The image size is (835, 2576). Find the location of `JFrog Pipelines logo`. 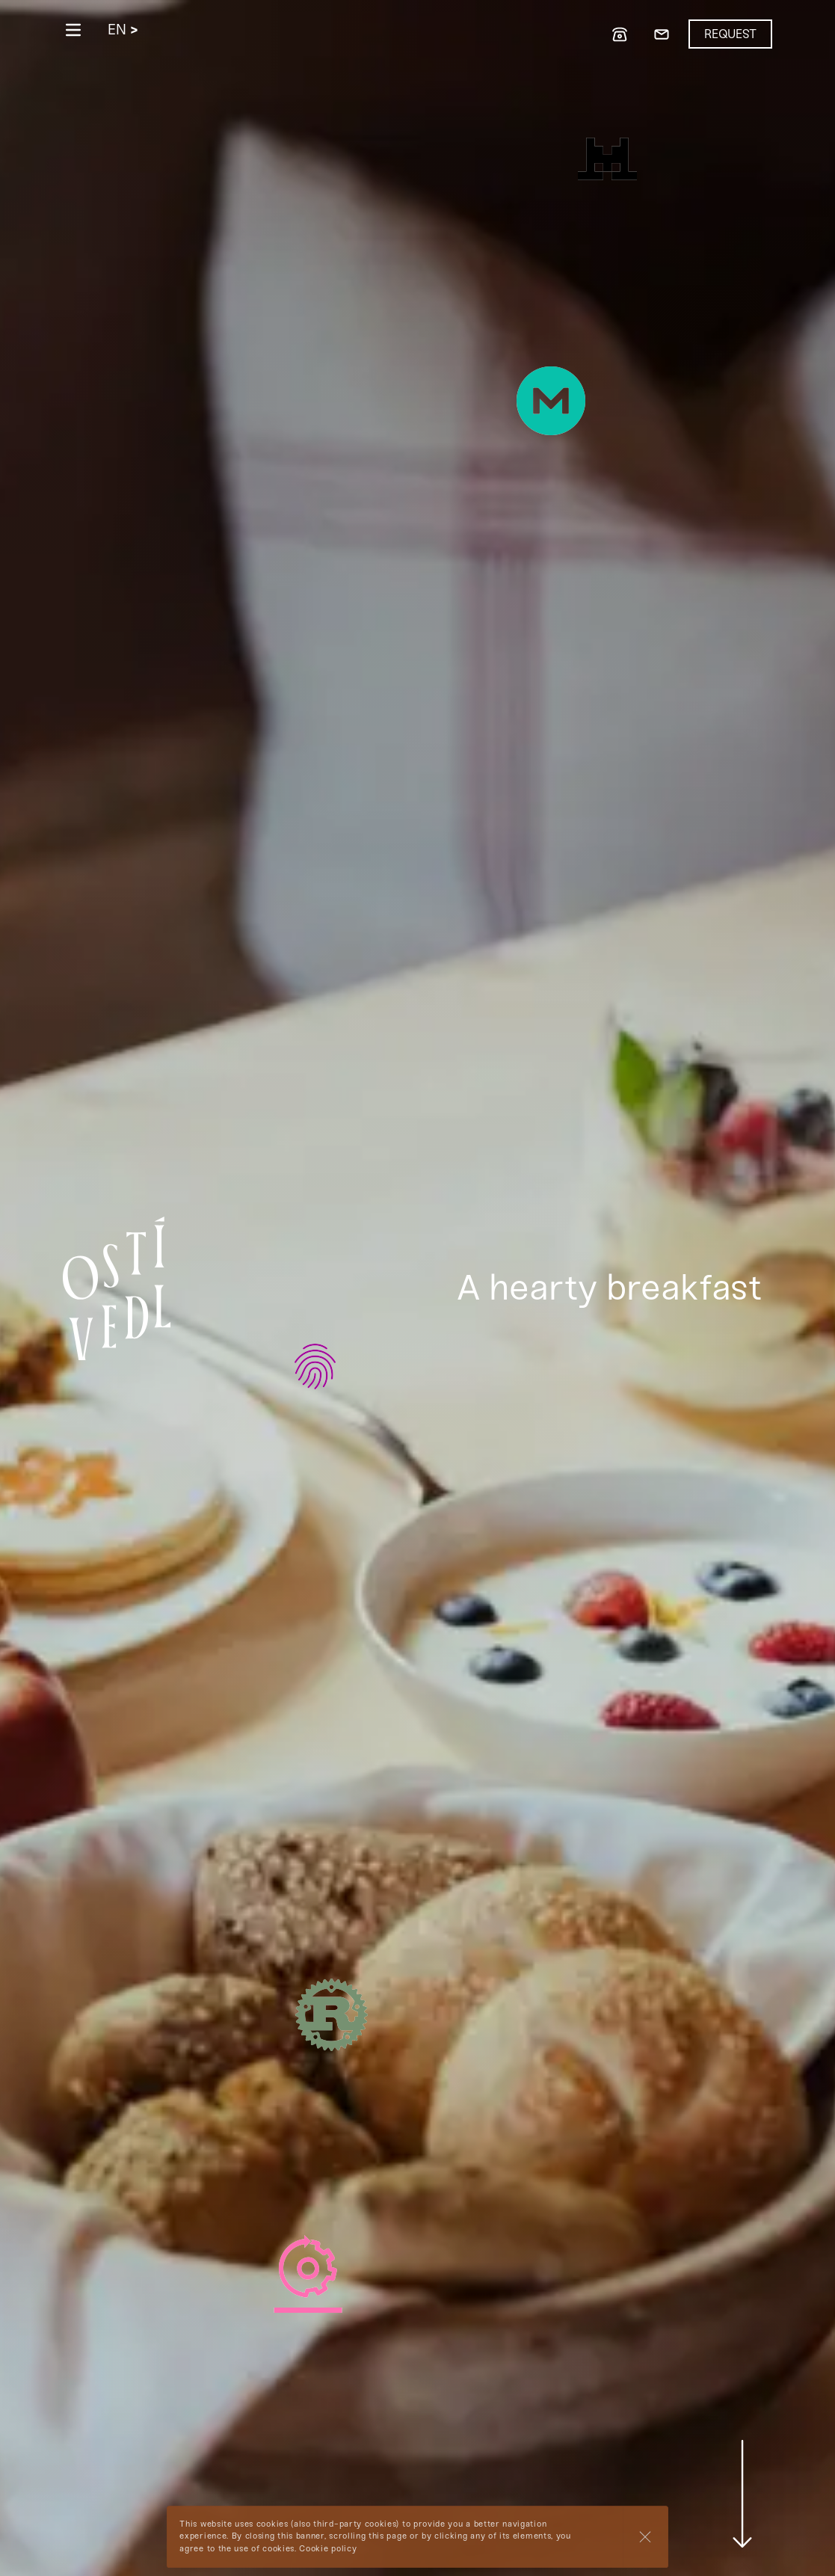

JFrog Pipelines logo is located at coordinates (308, 2274).